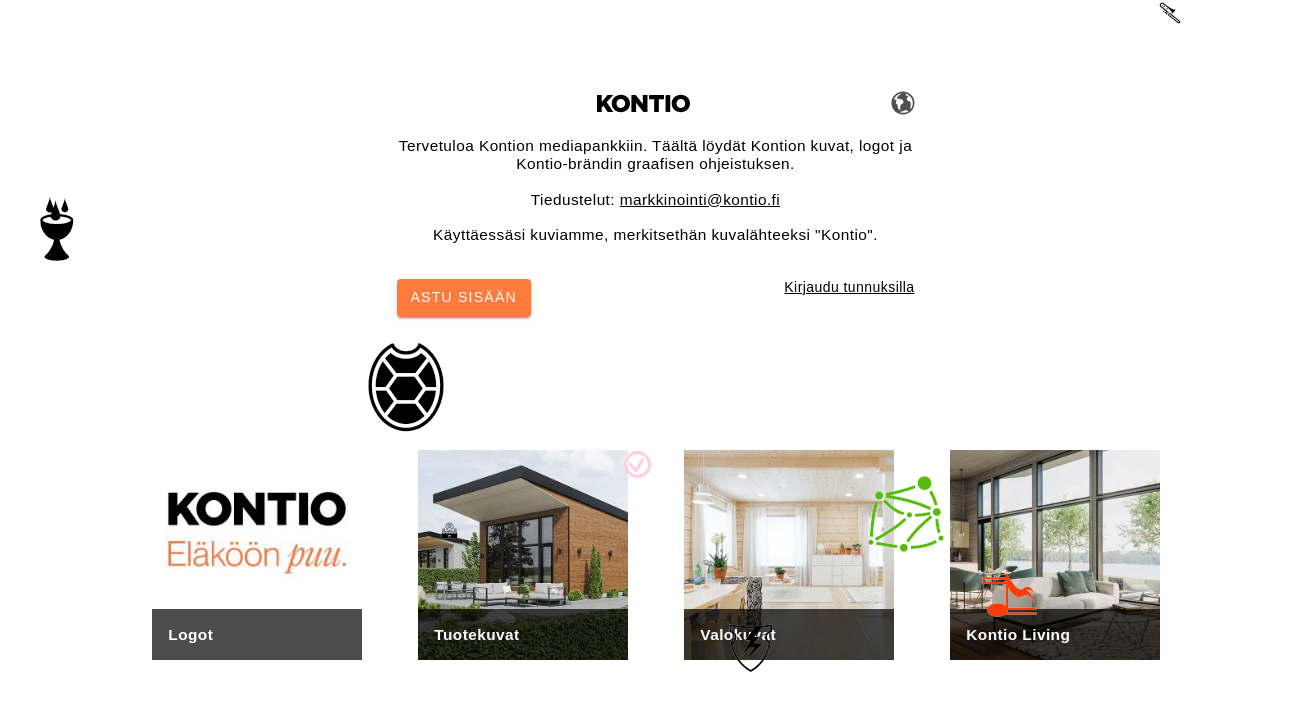 The width and height of the screenshot is (1311, 720). Describe the element at coordinates (1009, 596) in the screenshot. I see `adjust audio pitch settings` at that location.